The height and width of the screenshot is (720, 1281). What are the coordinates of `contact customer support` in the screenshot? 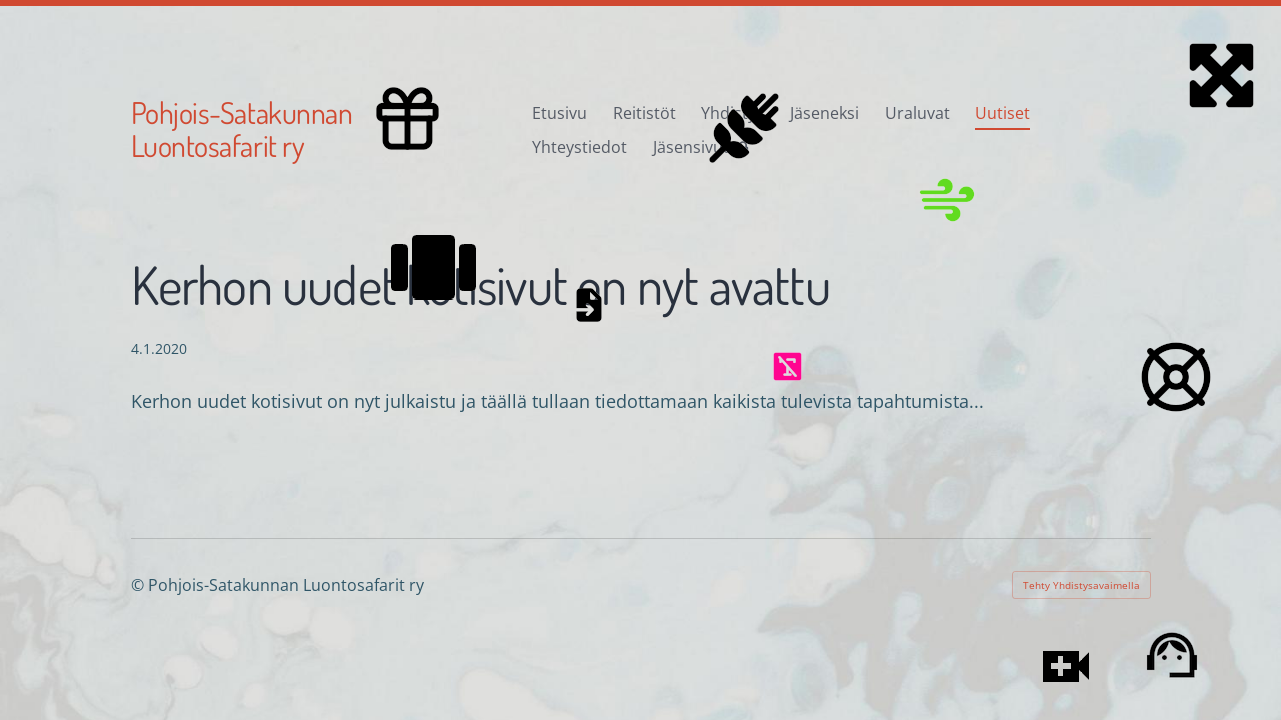 It's located at (1172, 655).